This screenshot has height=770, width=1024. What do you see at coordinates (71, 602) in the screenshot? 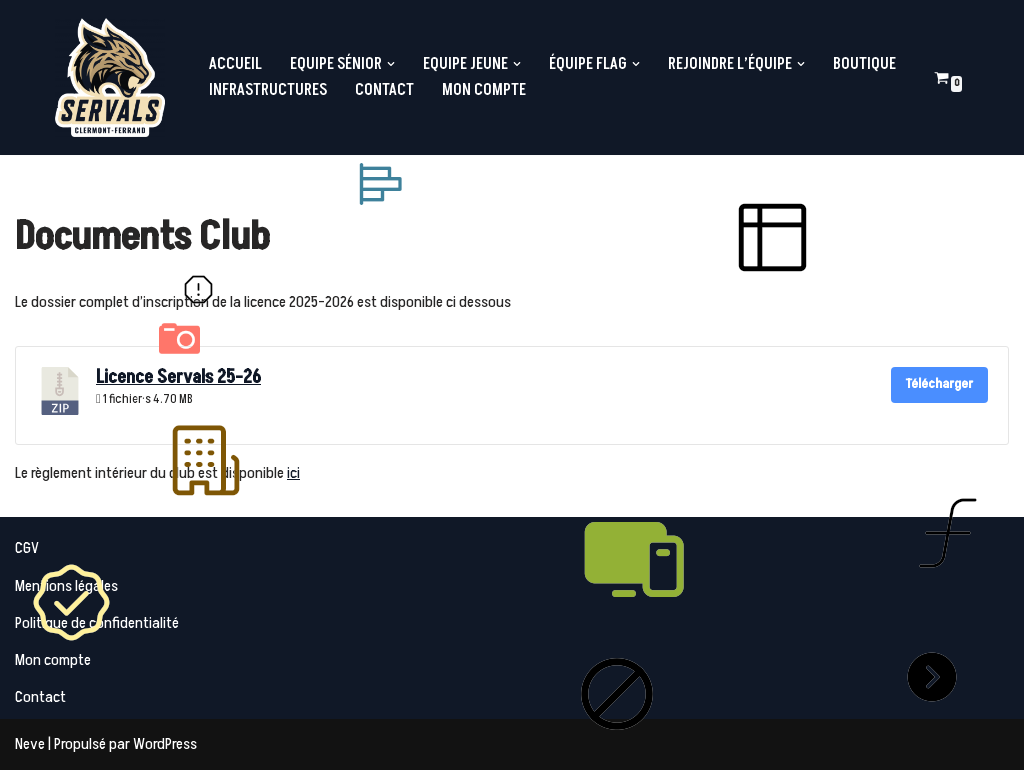
I see `indicates a verified account or identity` at bounding box center [71, 602].